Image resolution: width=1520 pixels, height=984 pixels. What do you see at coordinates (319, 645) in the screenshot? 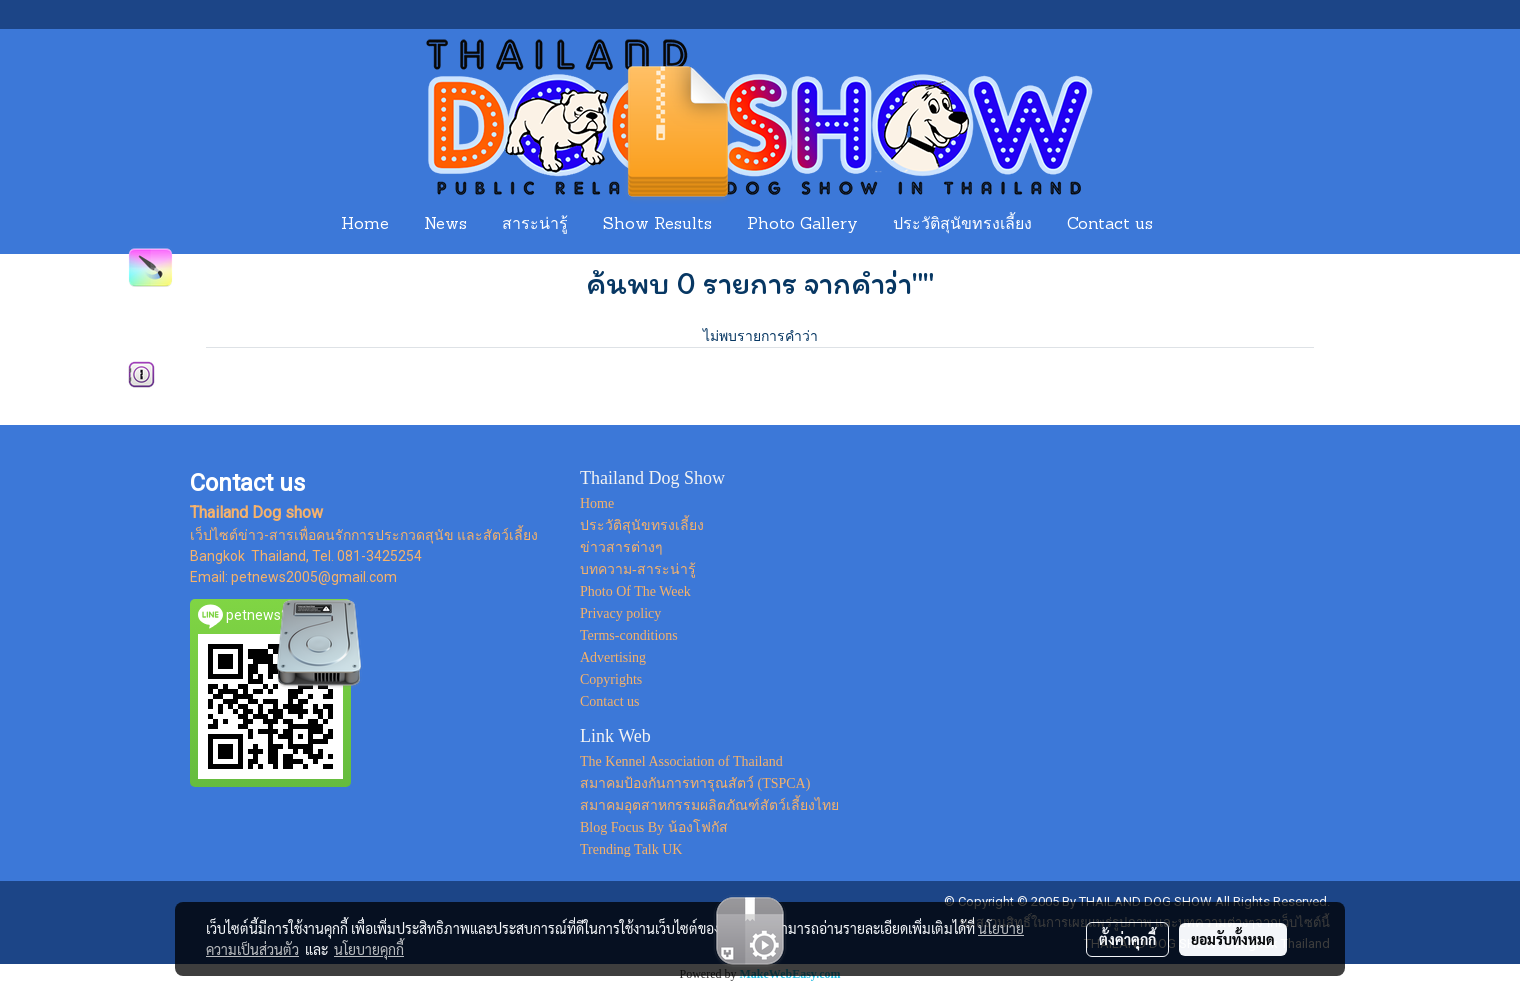
I see `access startup disk settings` at bounding box center [319, 645].